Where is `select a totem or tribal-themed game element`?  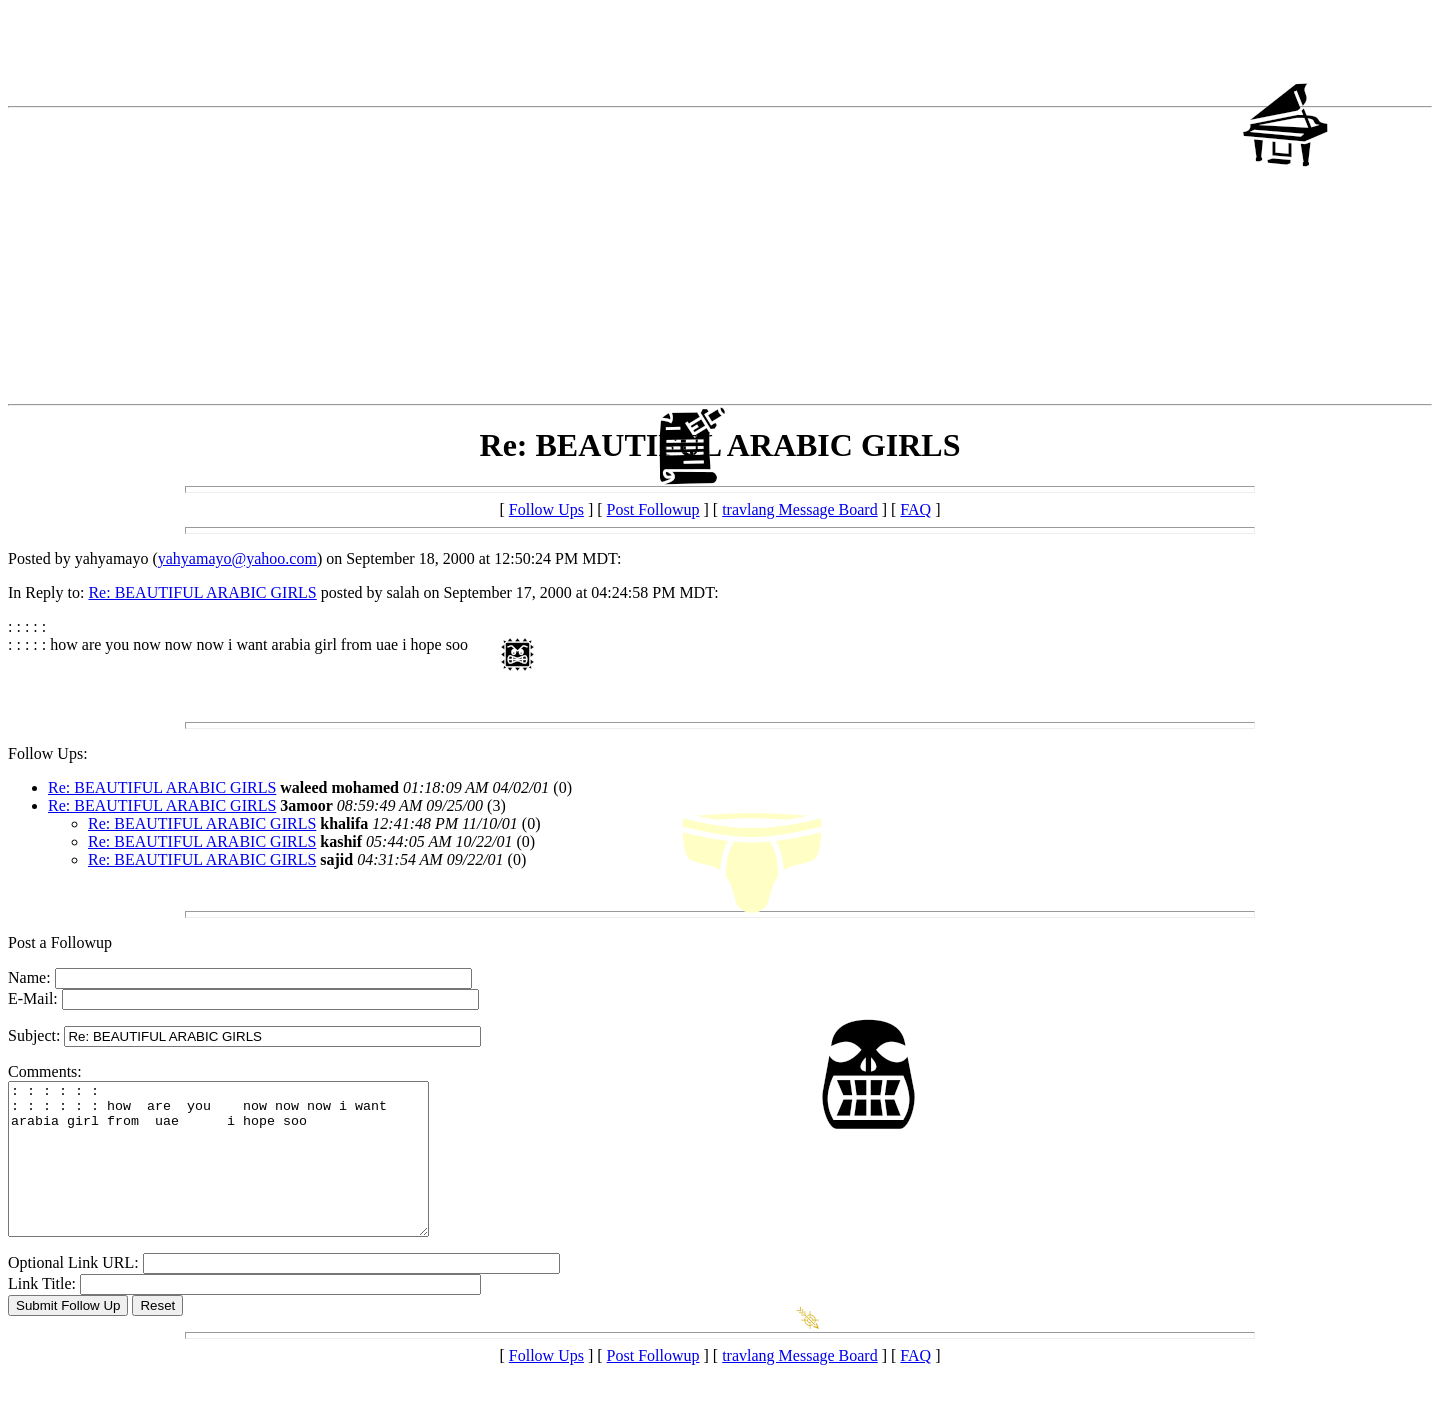 select a totem or tribal-themed game element is located at coordinates (869, 1074).